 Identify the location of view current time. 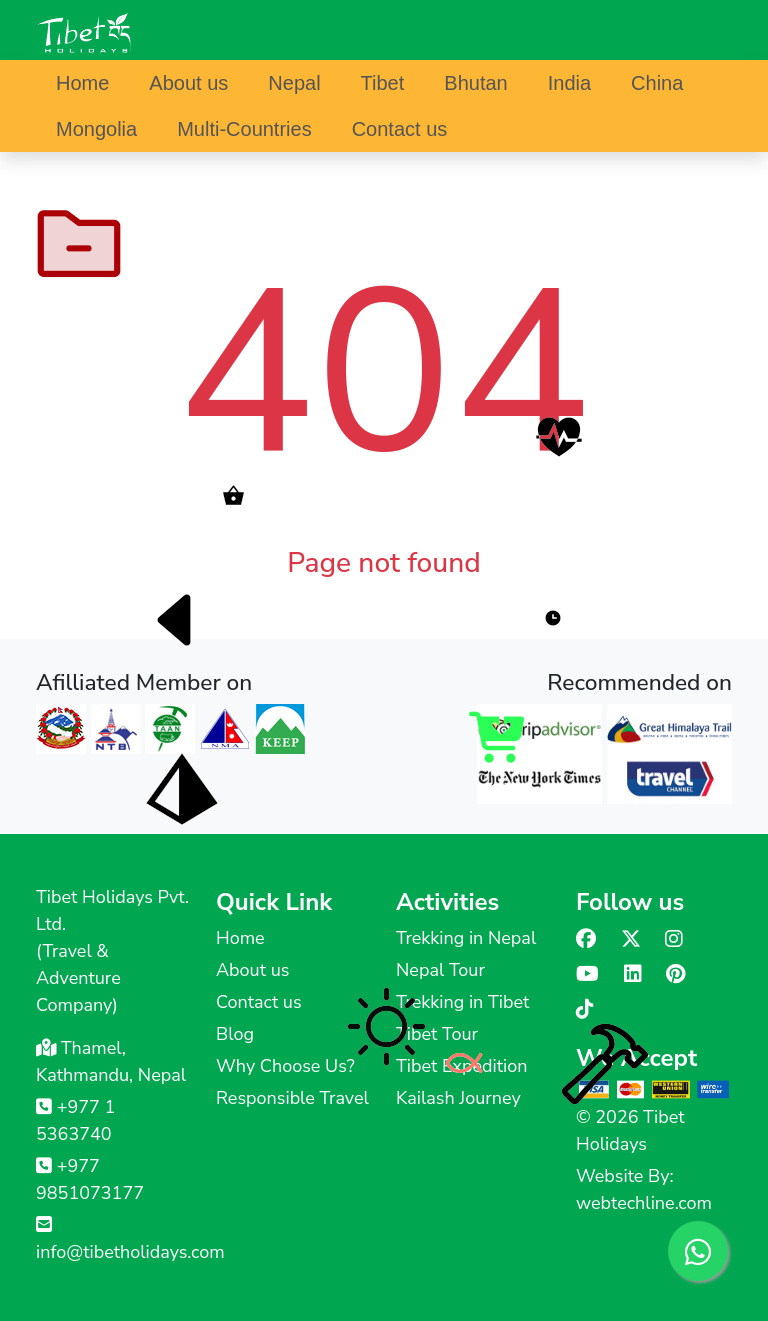
(553, 618).